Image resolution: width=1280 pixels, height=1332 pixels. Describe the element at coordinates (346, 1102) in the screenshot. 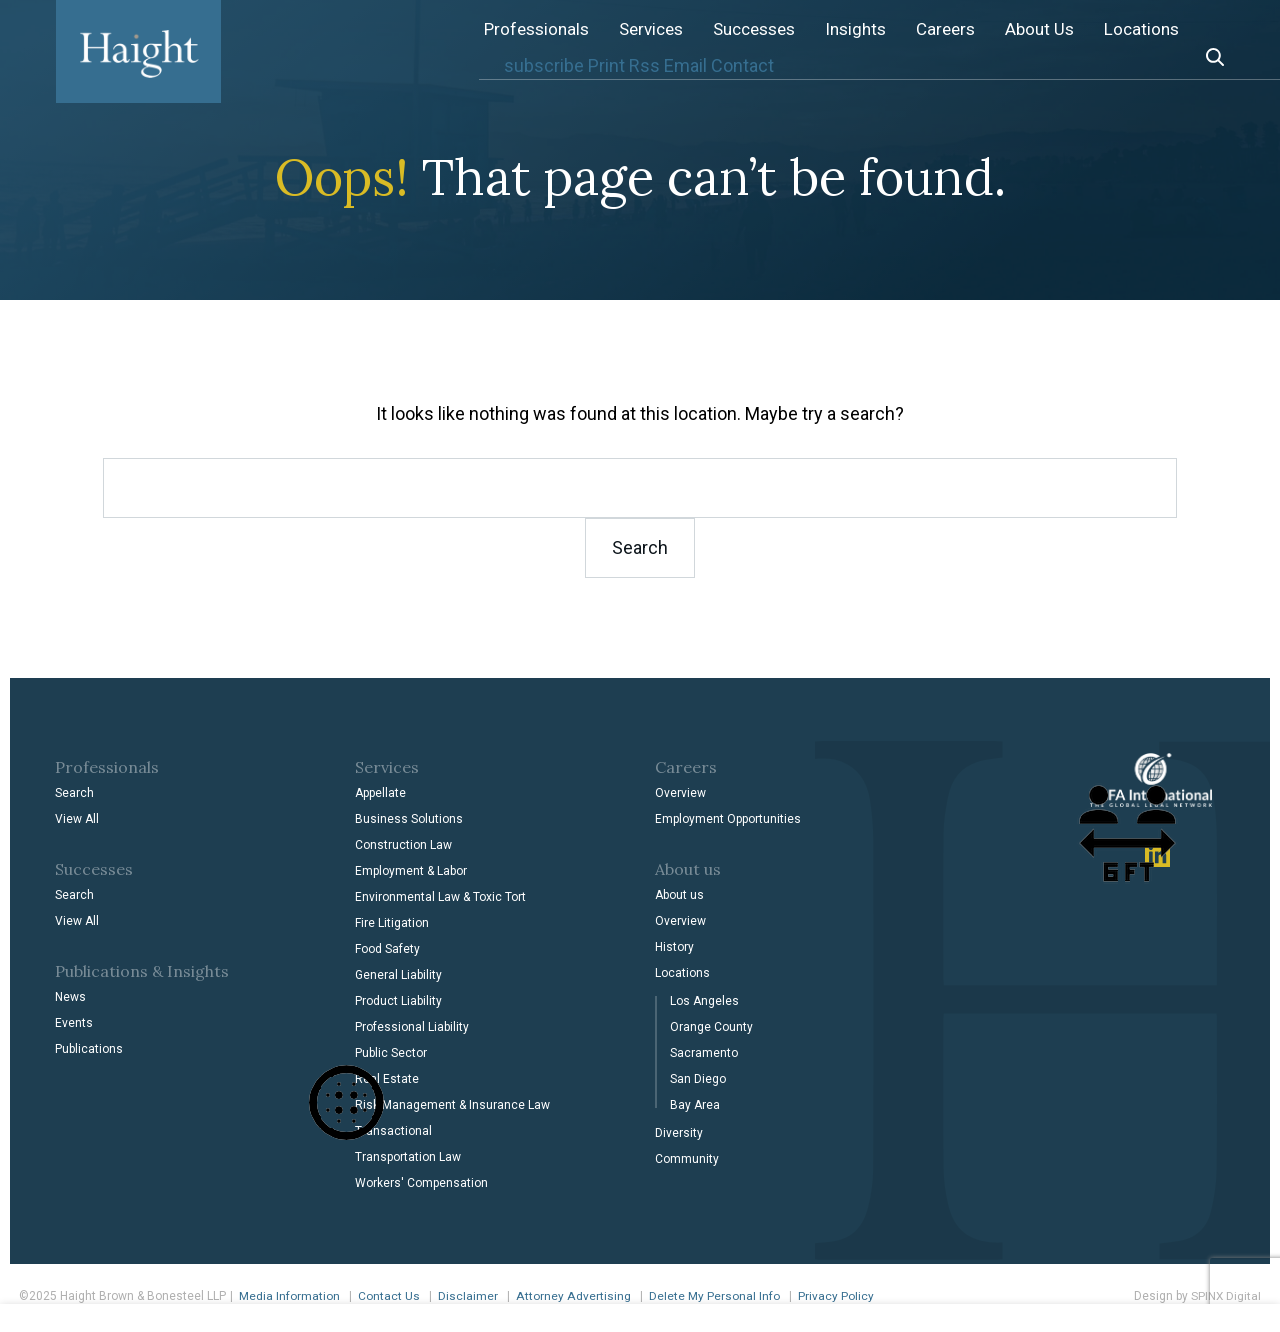

I see `apply circular blur effect to image` at that location.